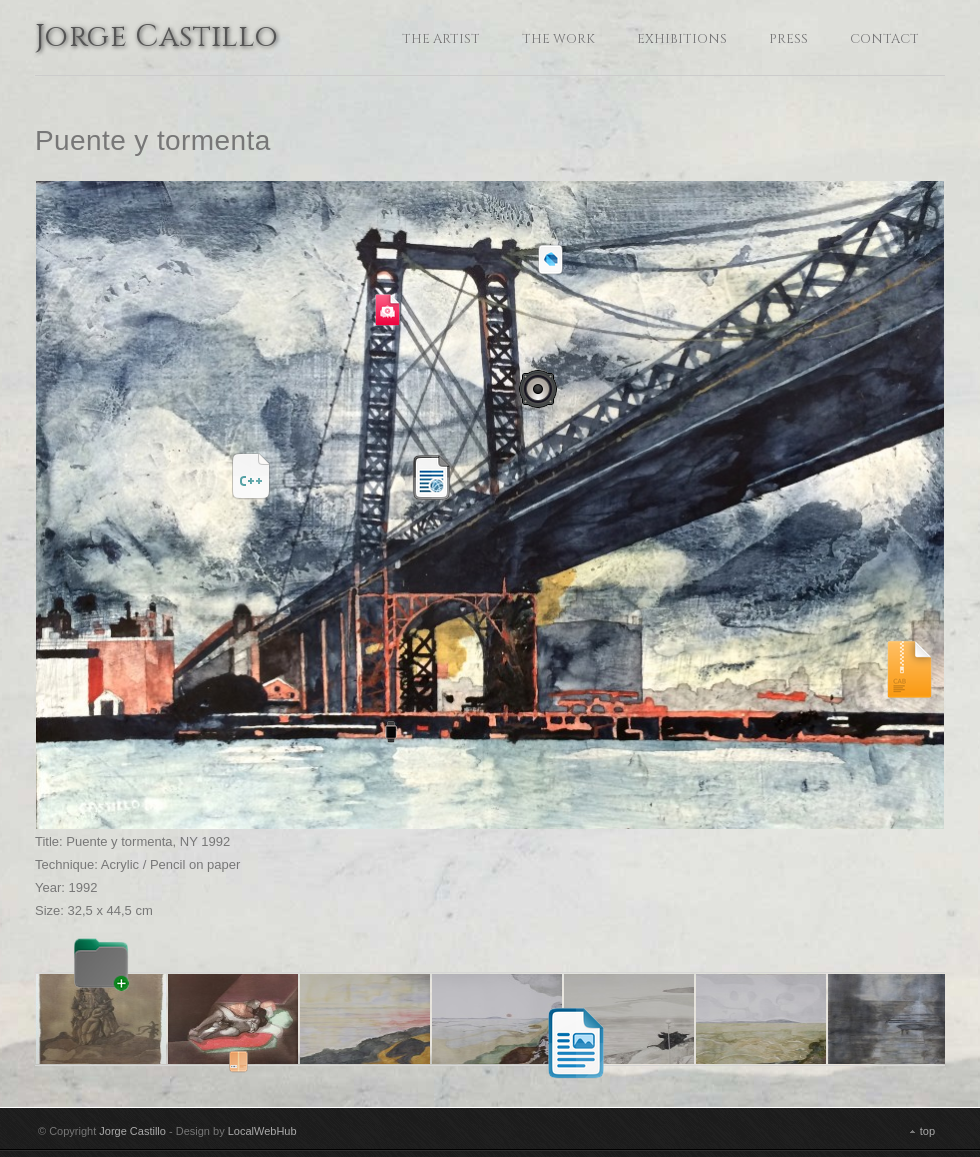  What do you see at coordinates (909, 670) in the screenshot?
I see `a compressed cabinet (.cab) archive file` at bounding box center [909, 670].